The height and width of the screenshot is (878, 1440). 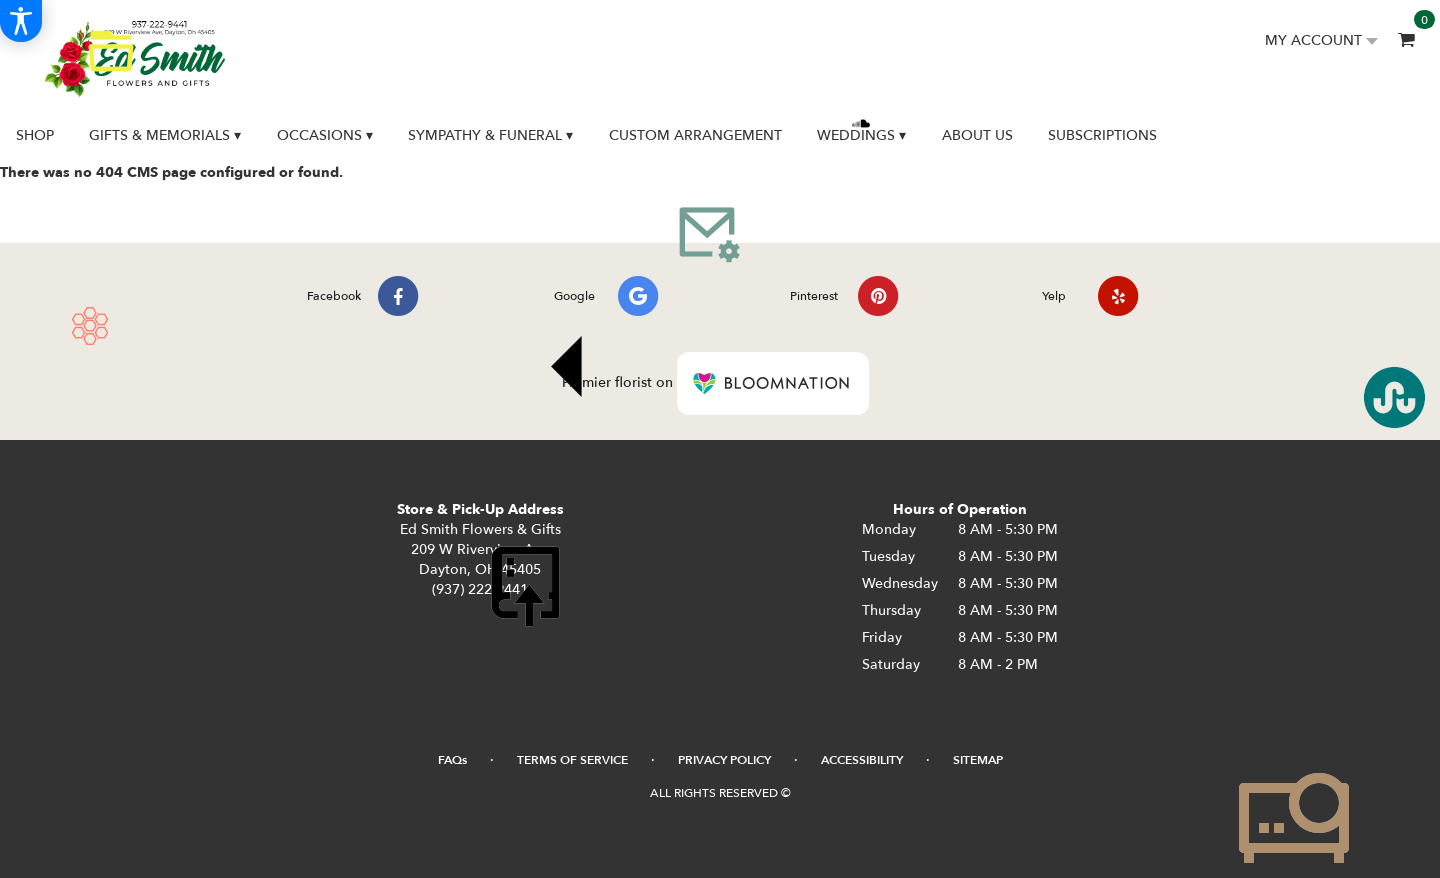 What do you see at coordinates (111, 51) in the screenshot?
I see `open folder to view files` at bounding box center [111, 51].